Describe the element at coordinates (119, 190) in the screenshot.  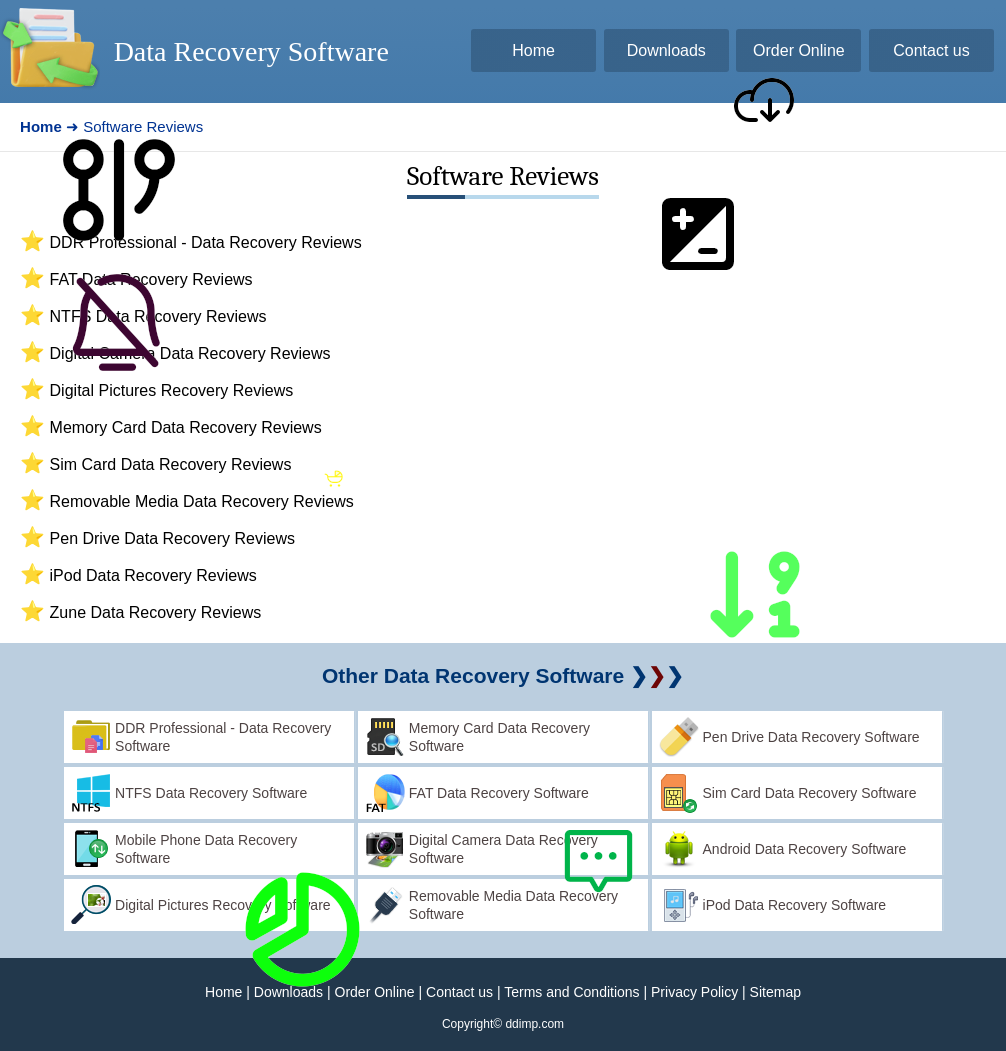
I see `view repository commit history` at that location.